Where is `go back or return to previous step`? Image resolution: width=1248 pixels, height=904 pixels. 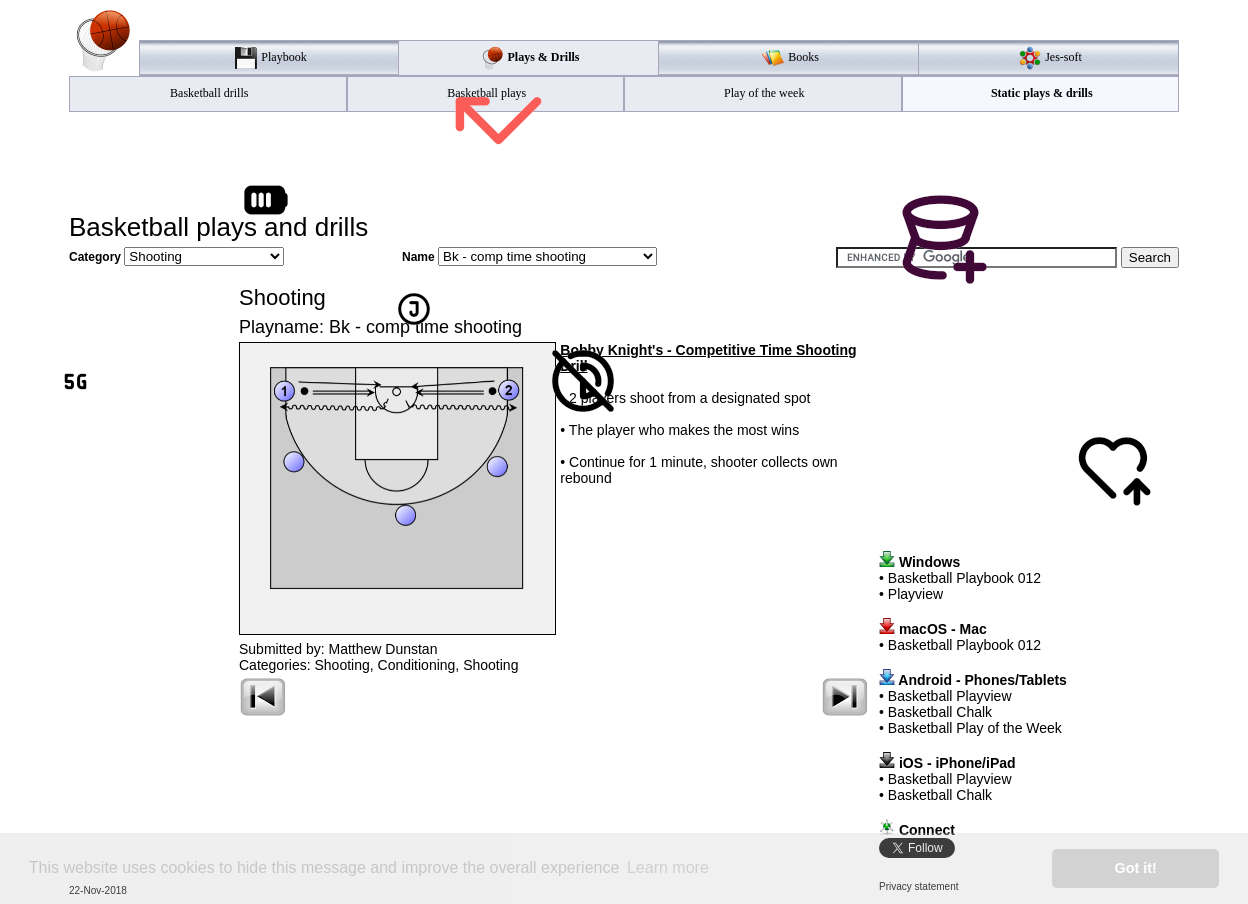 go back or return to previous step is located at coordinates (498, 118).